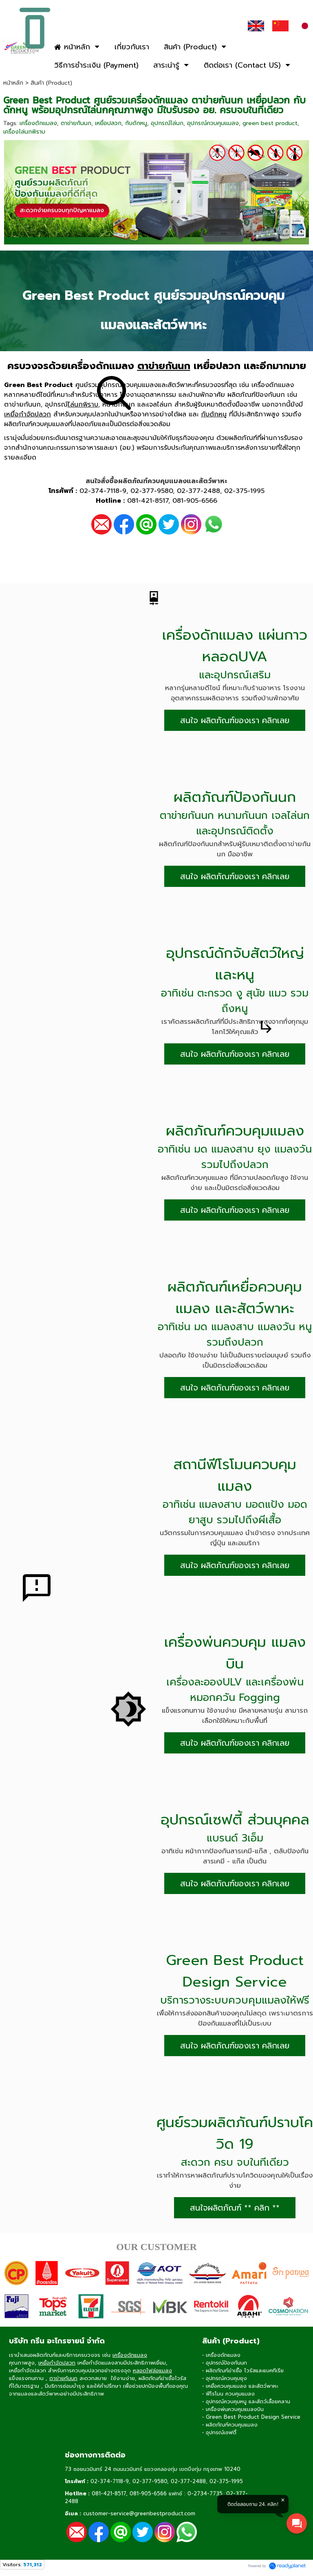 Image resolution: width=313 pixels, height=2576 pixels. Describe the element at coordinates (37, 1588) in the screenshot. I see `message failed to send` at that location.